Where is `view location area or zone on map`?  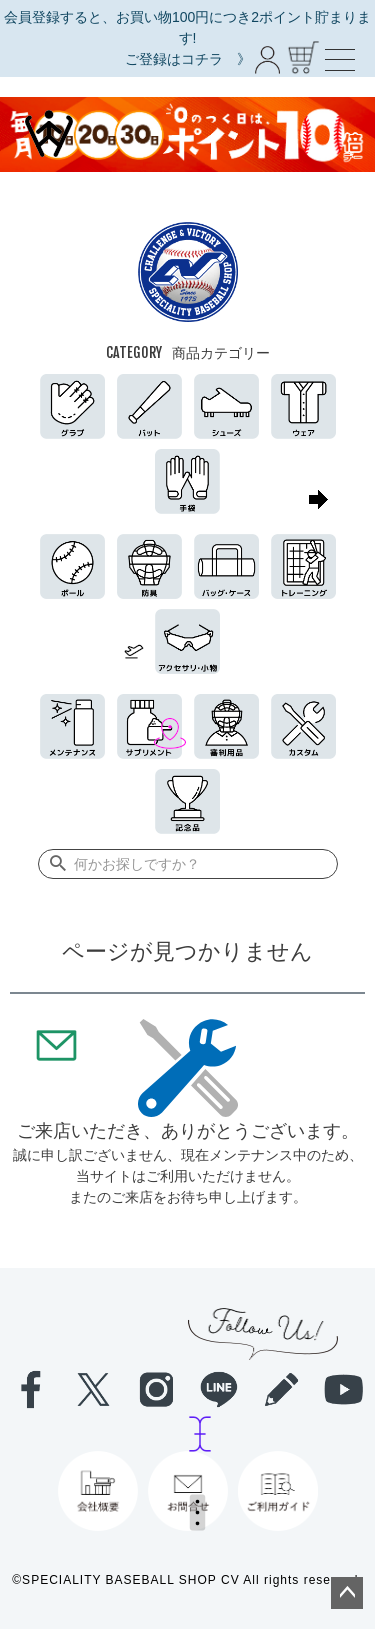 view location area or zone on map is located at coordinates (170, 734).